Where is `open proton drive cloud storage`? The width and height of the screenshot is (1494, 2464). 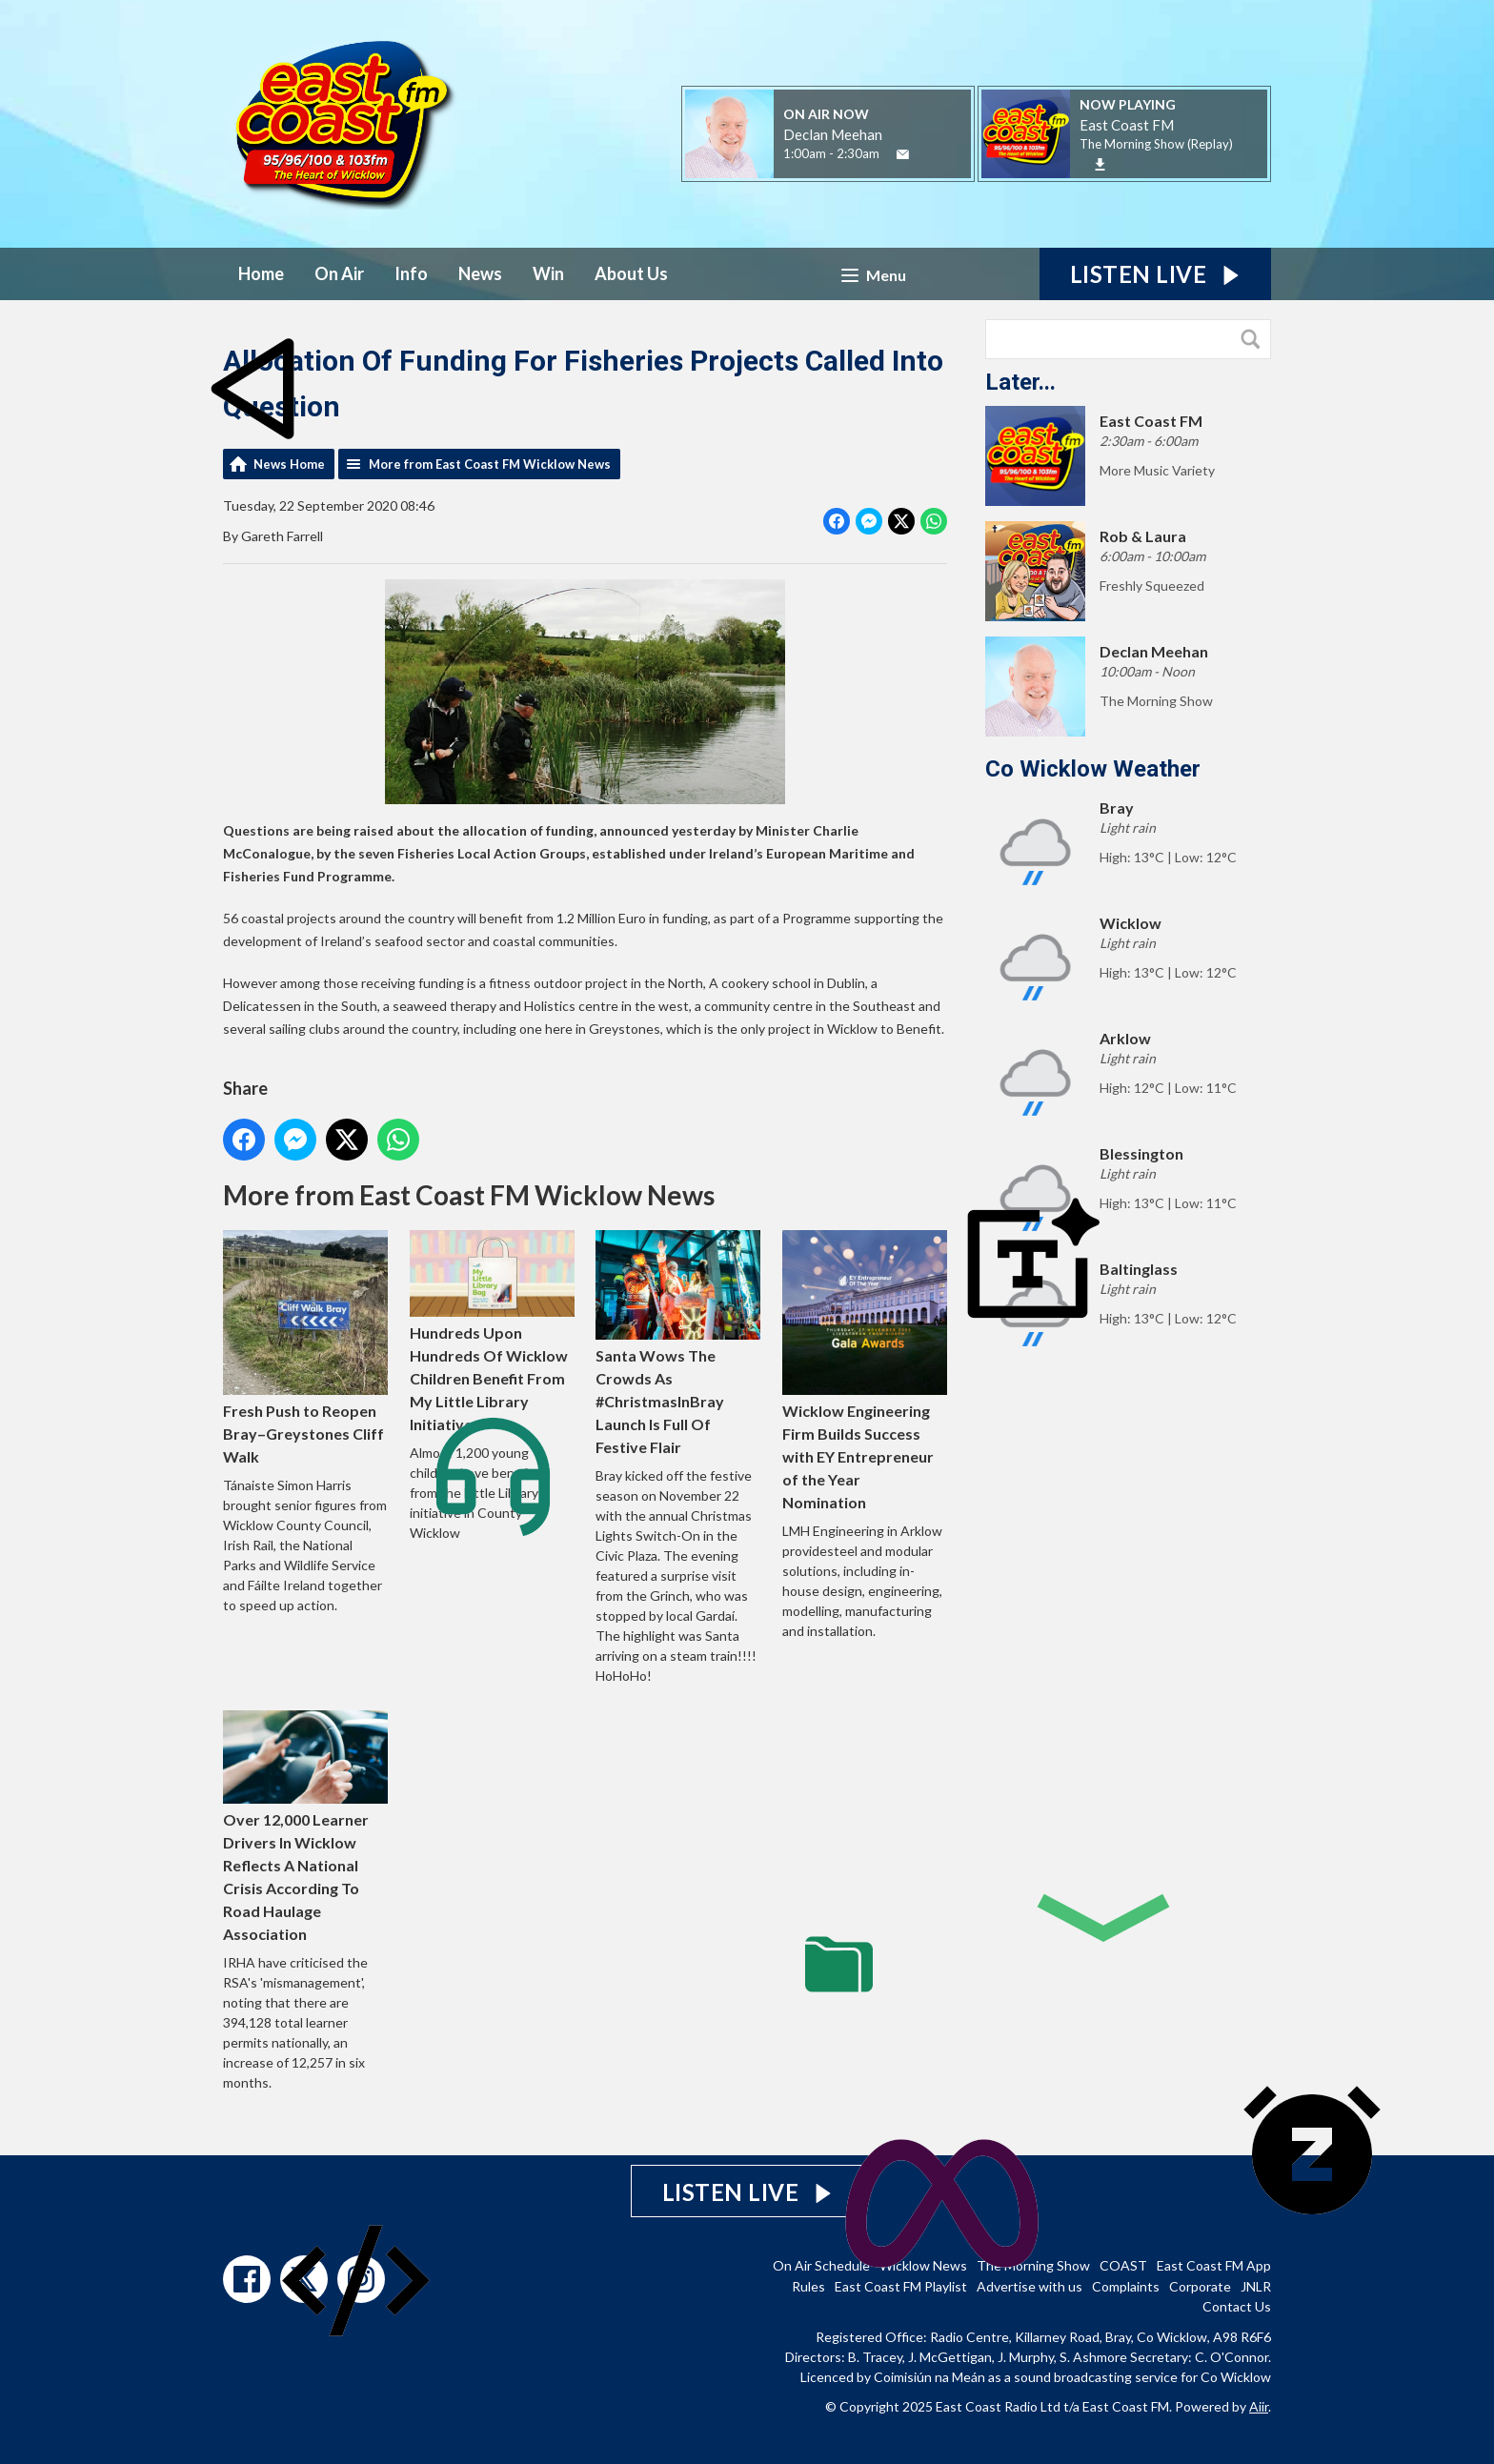
open proton drive cloud storage is located at coordinates (838, 1964).